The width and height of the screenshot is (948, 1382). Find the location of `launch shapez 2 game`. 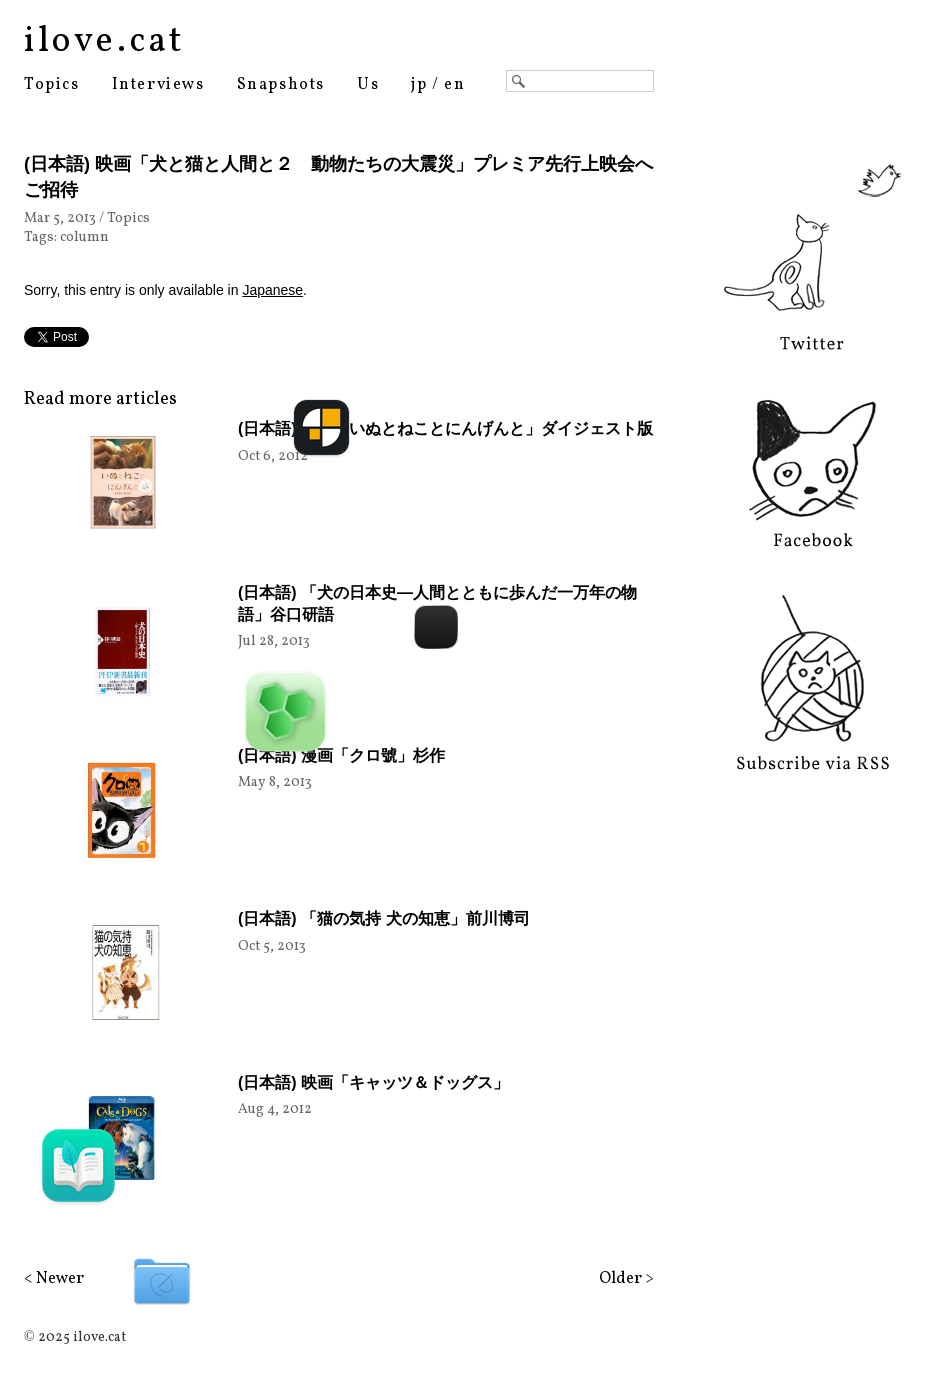

launch shapez 2 game is located at coordinates (321, 427).